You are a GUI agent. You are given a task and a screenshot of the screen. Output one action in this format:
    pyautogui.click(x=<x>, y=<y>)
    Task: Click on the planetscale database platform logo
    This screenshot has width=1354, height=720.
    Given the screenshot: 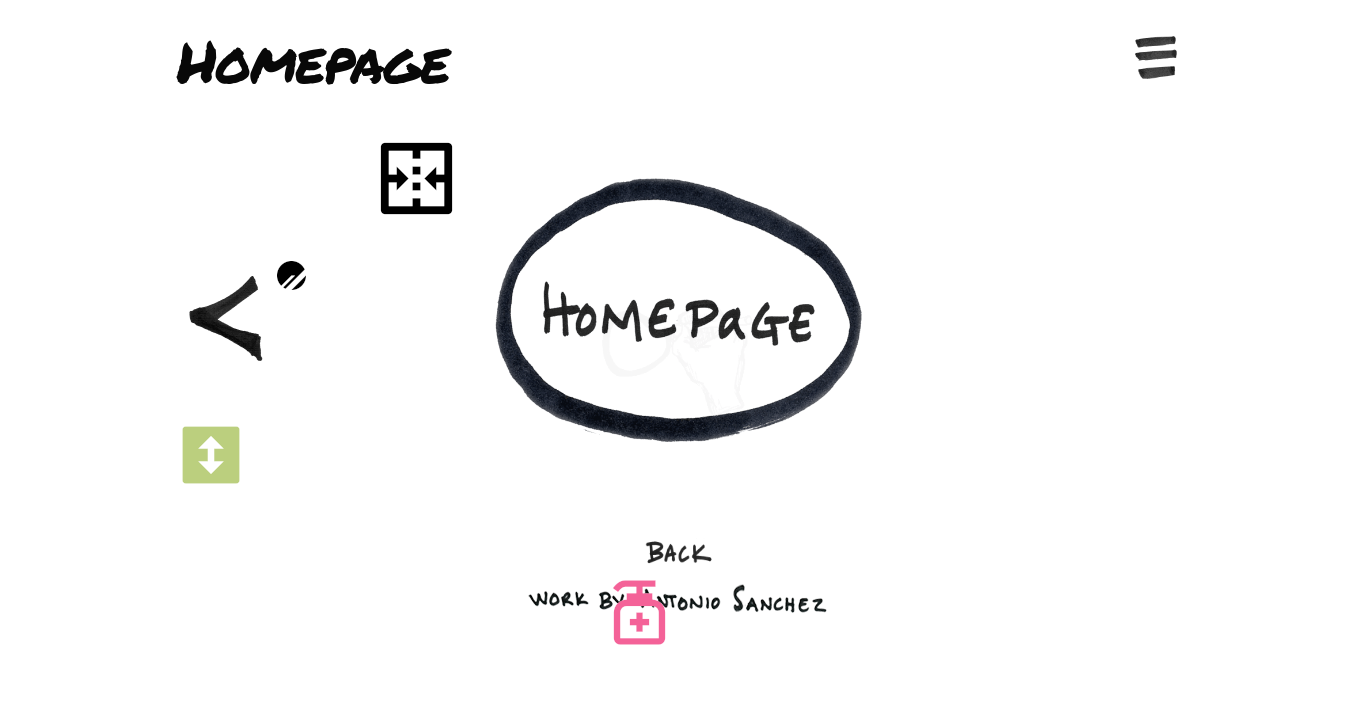 What is the action you would take?
    pyautogui.click(x=291, y=275)
    